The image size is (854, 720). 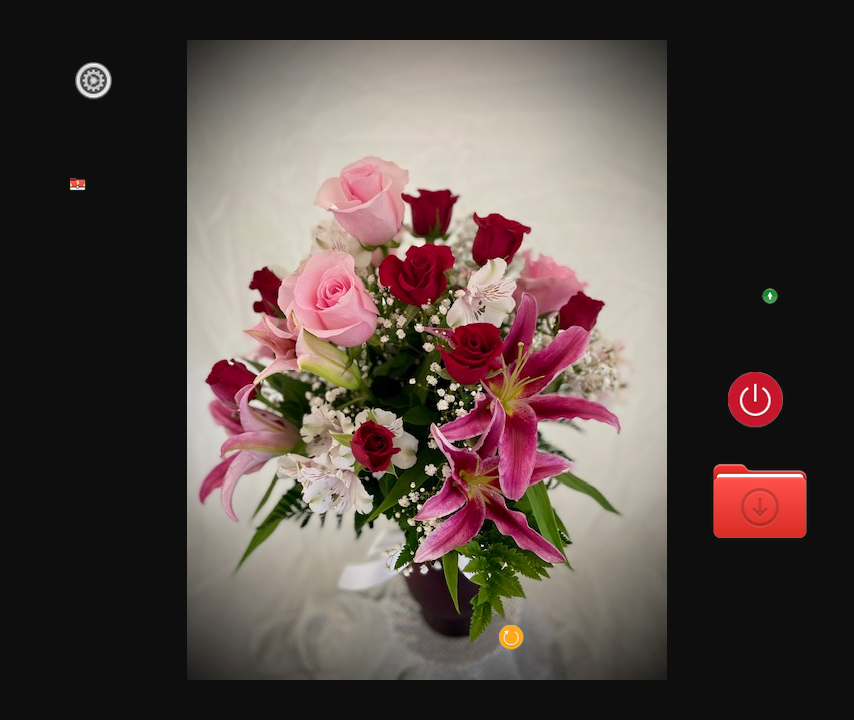 What do you see at coordinates (511, 637) in the screenshot?
I see `reboot or restart the system` at bounding box center [511, 637].